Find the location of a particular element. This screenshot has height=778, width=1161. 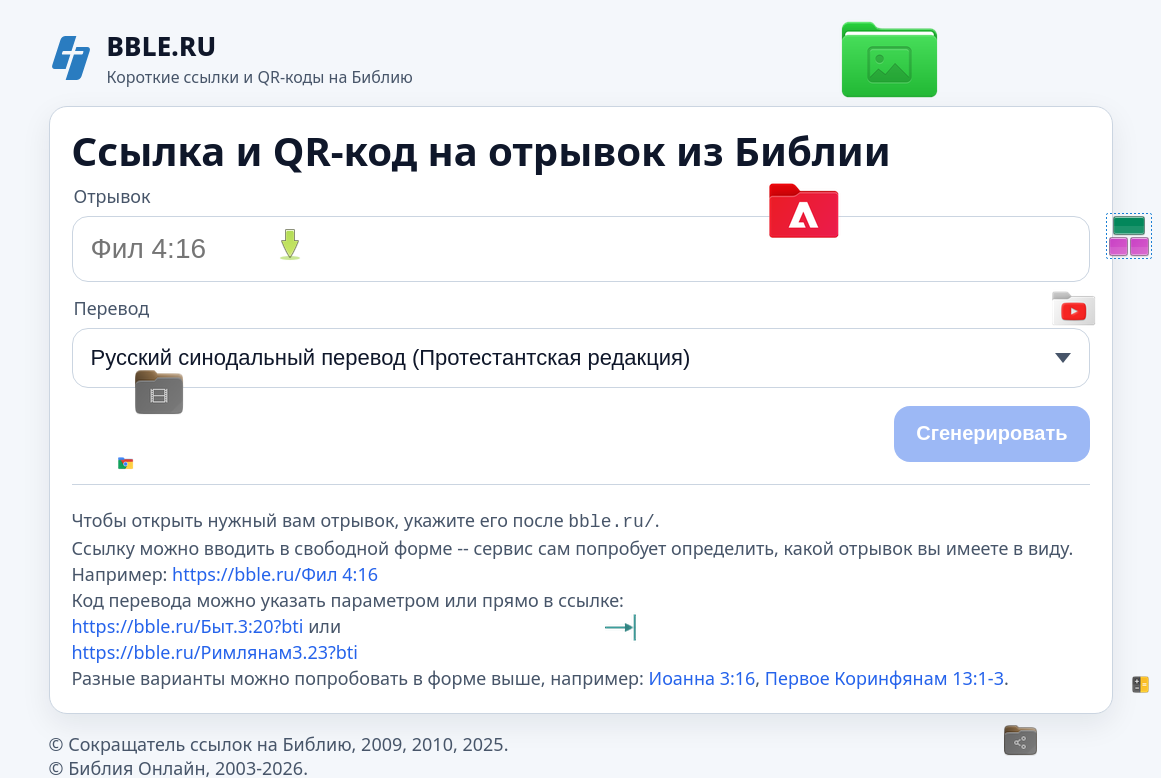

open your public shared folder is located at coordinates (1020, 739).